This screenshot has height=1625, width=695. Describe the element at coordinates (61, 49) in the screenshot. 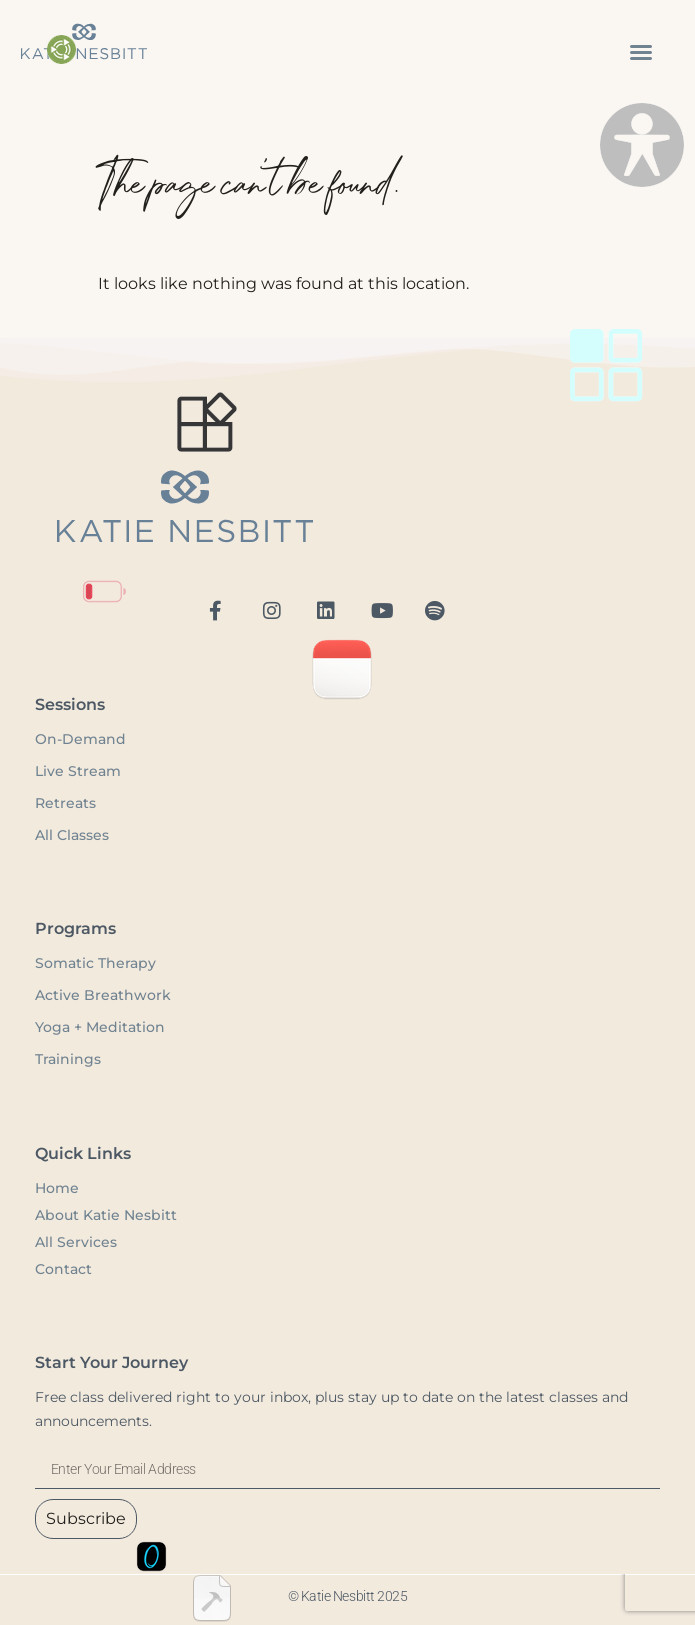

I see `ubuntu mate logo or branding indicator` at that location.